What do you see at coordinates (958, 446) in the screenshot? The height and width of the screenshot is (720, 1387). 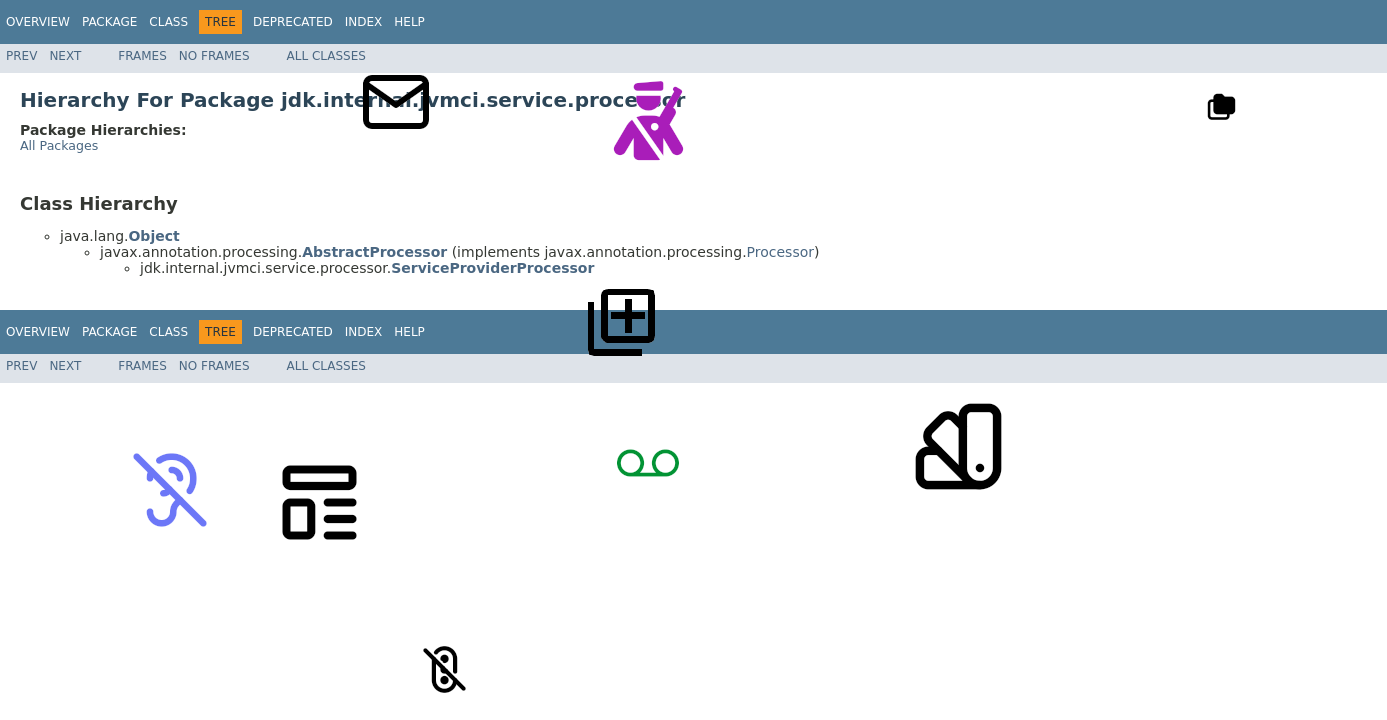 I see `select a color from the palette` at bounding box center [958, 446].